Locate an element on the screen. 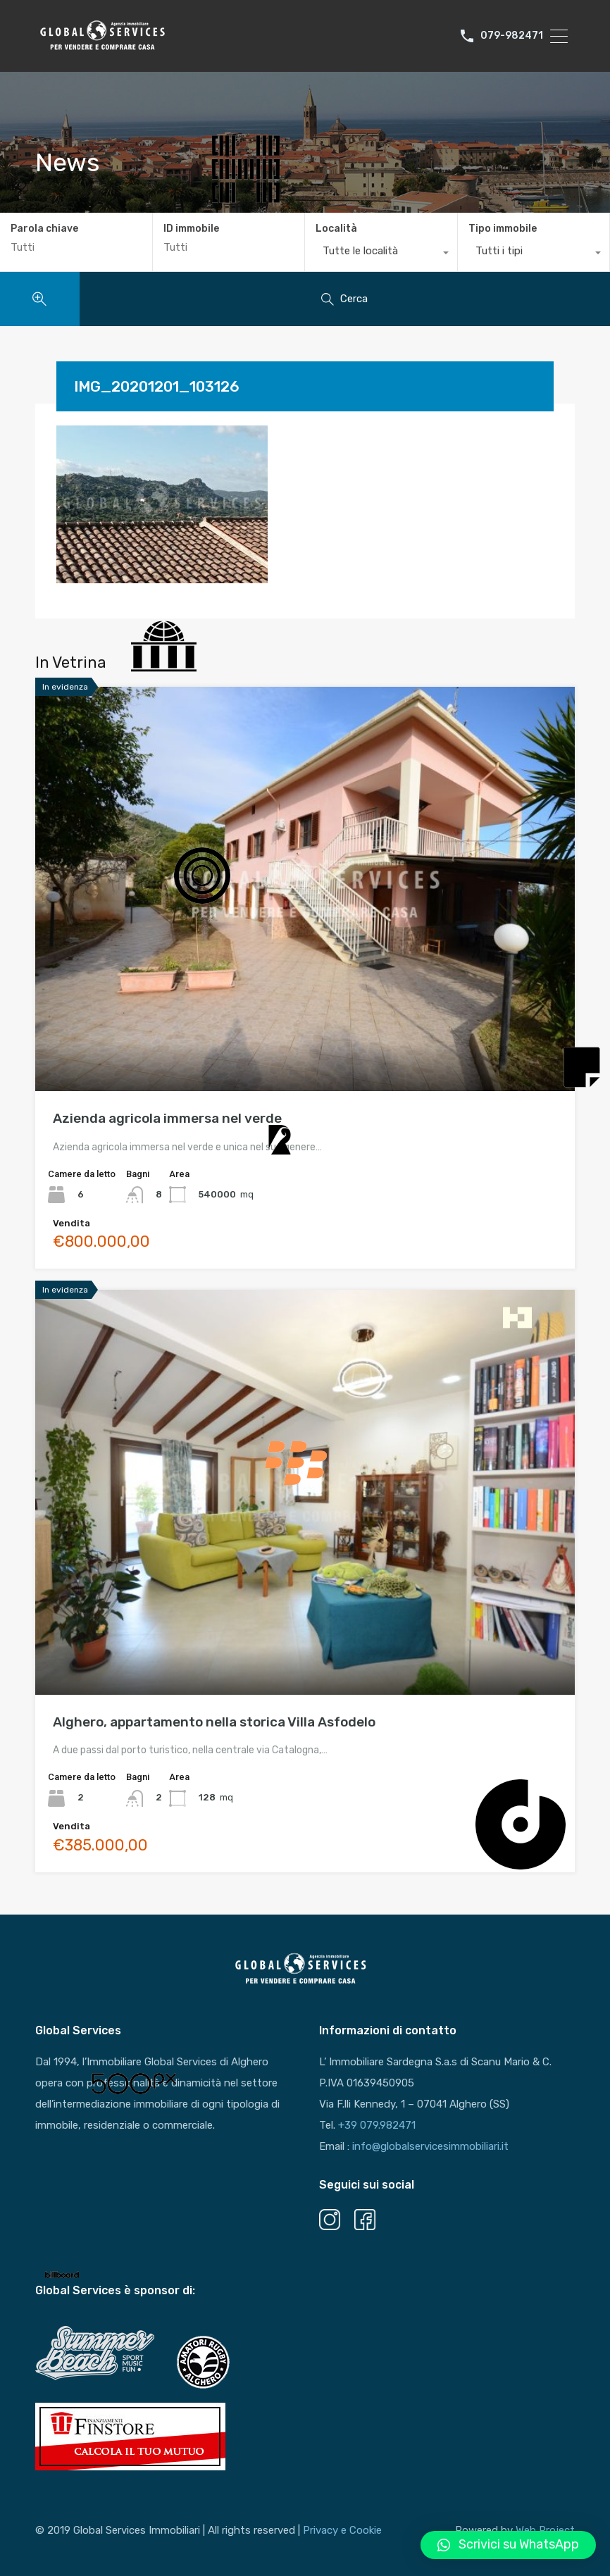 This screenshot has height=2576, width=610. view document or file is located at coordinates (582, 1067).